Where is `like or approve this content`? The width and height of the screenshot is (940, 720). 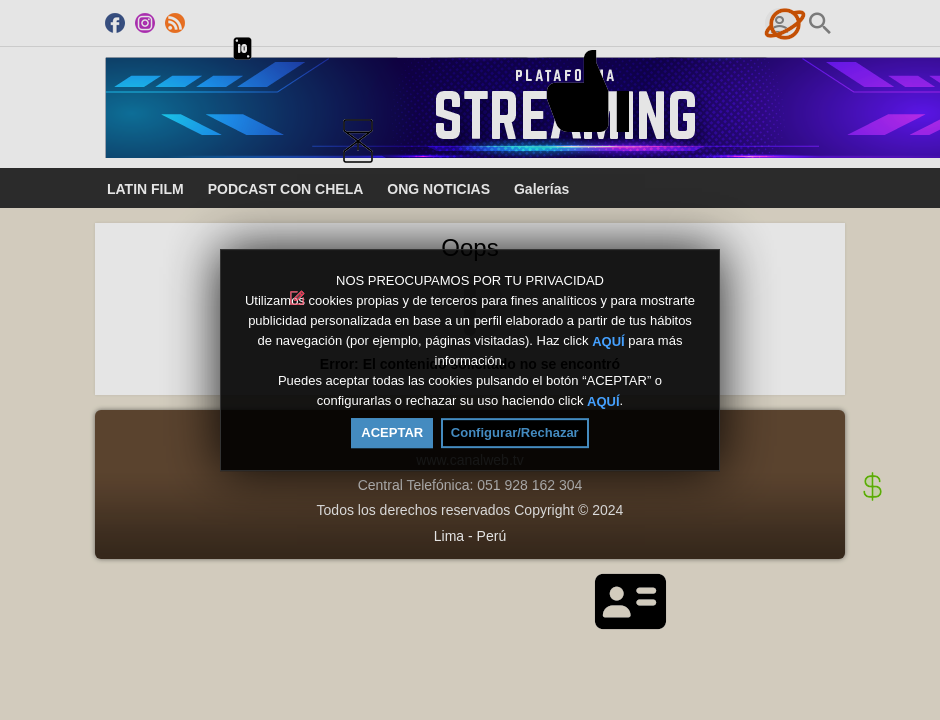
like or approve this content is located at coordinates (588, 91).